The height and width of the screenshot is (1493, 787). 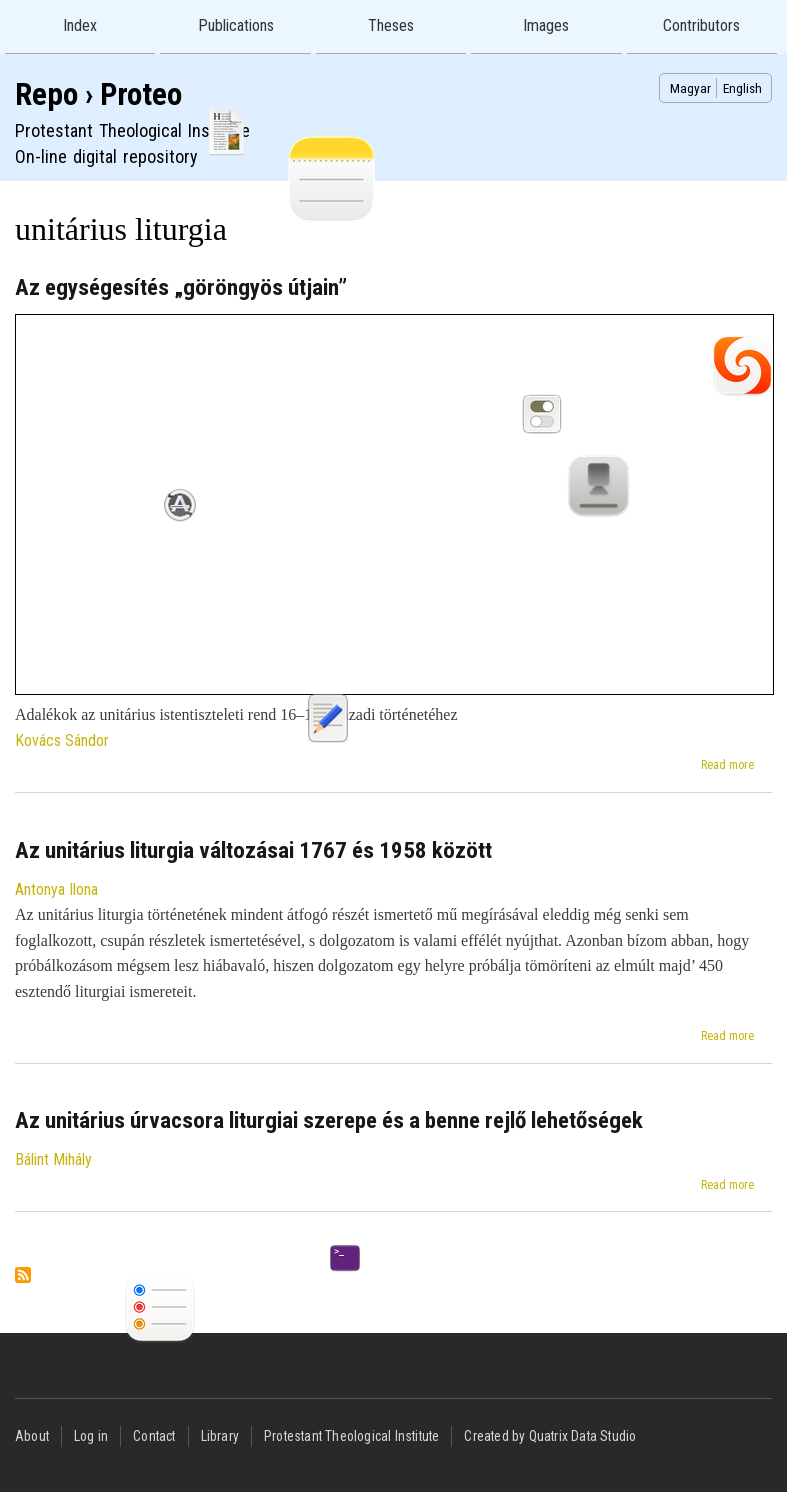 I want to click on open a document or text file, so click(x=226, y=131).